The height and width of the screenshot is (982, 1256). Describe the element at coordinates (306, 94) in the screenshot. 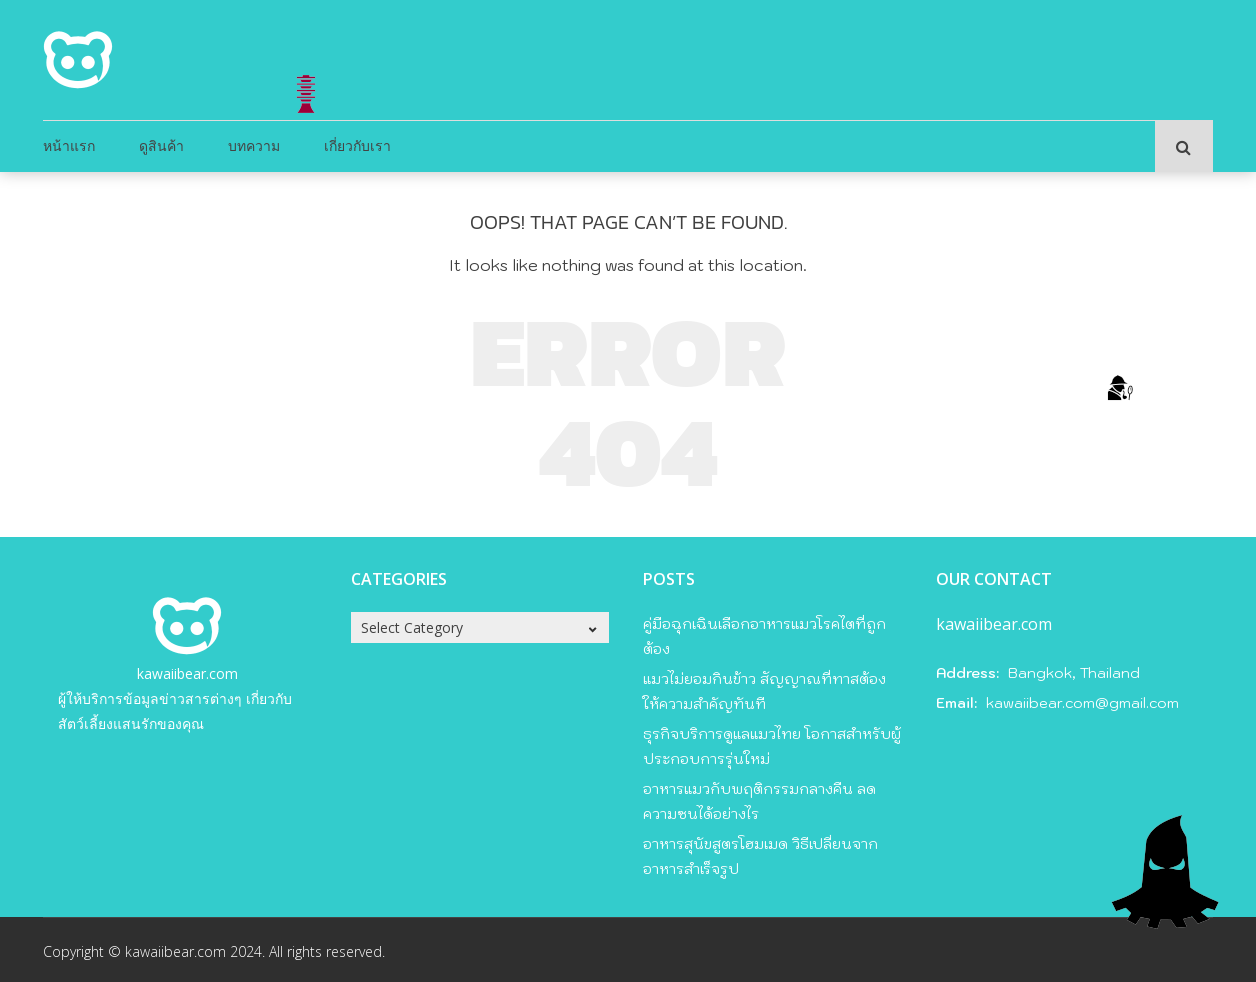

I see `access ancient Egyptian themed content or artifacts` at that location.